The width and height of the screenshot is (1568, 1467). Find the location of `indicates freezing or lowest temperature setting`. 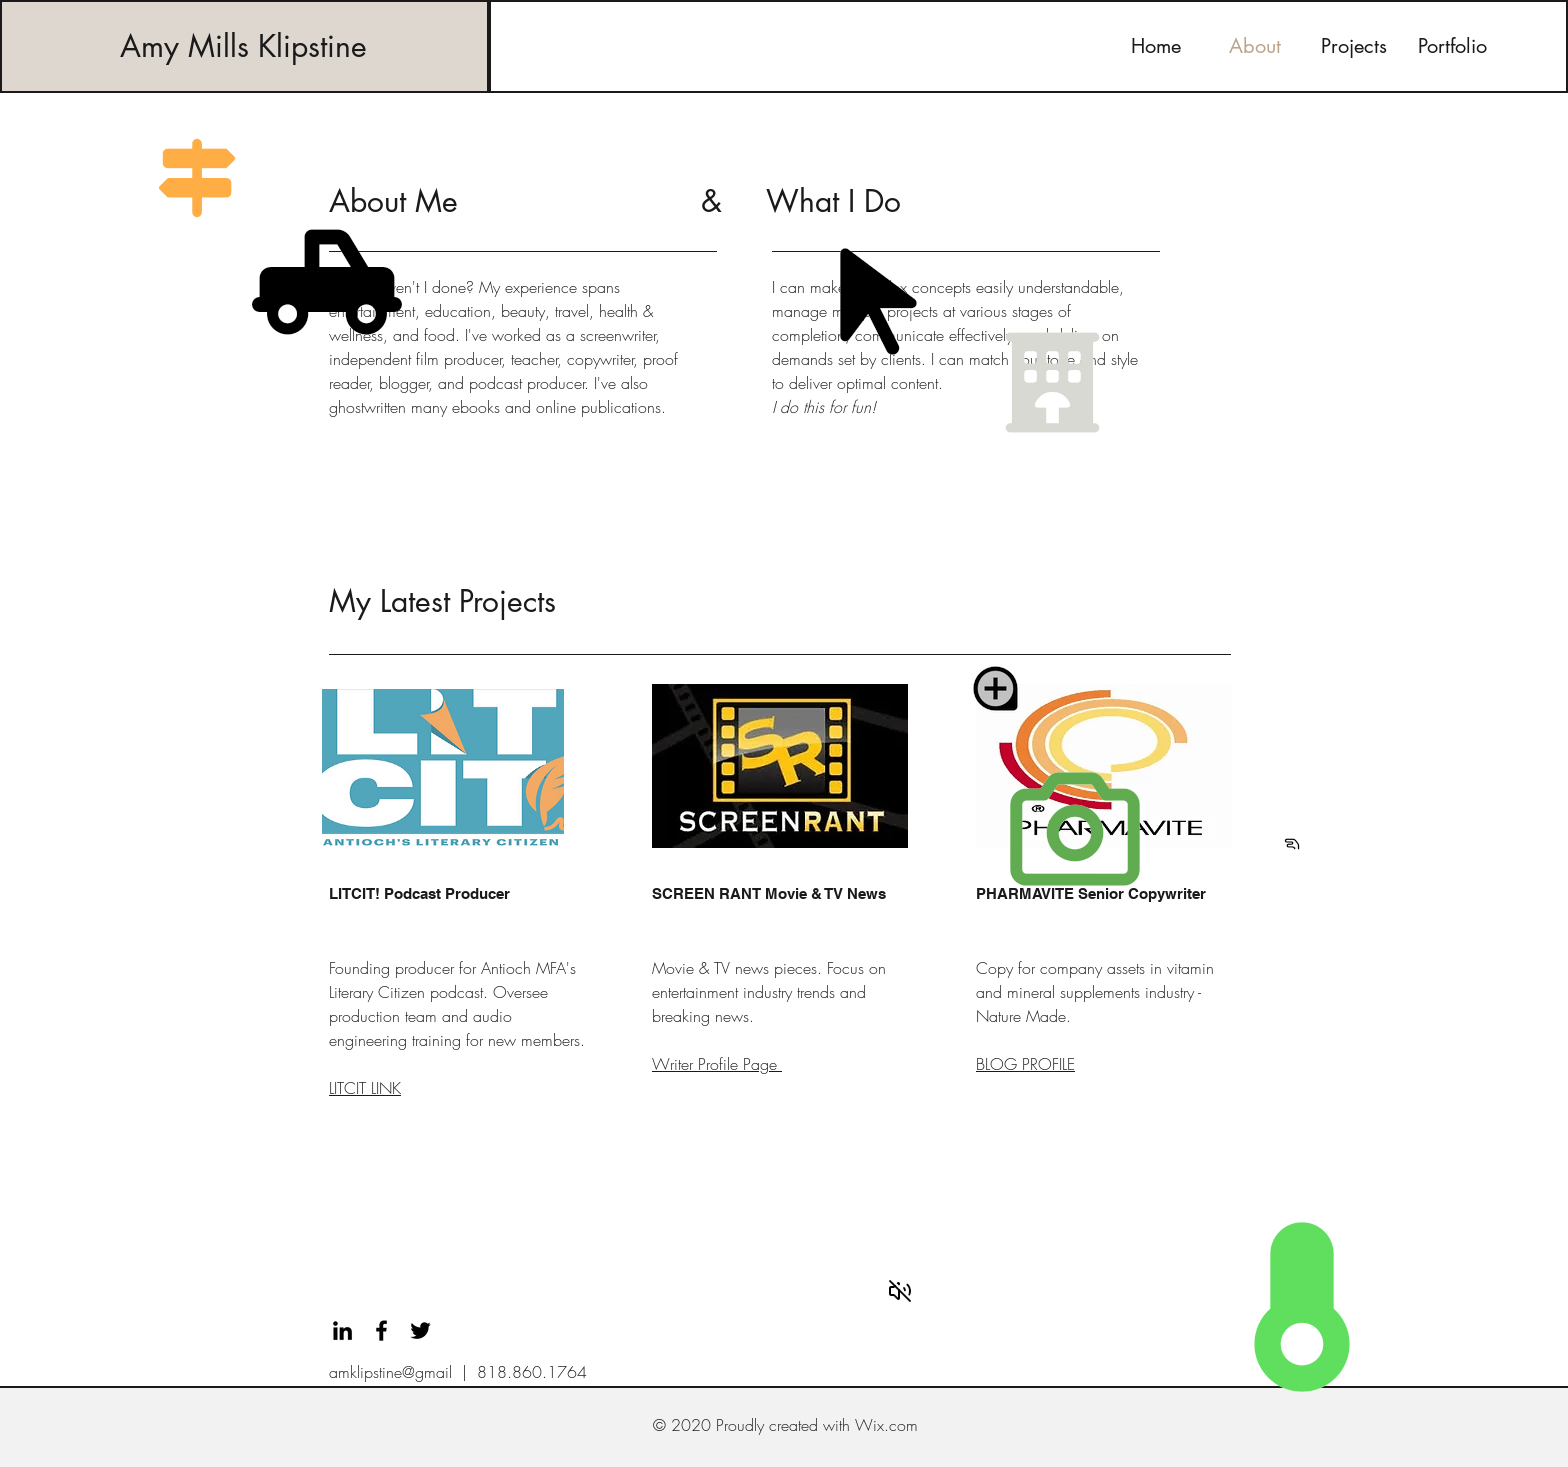

indicates freezing or lowest temperature setting is located at coordinates (1302, 1307).